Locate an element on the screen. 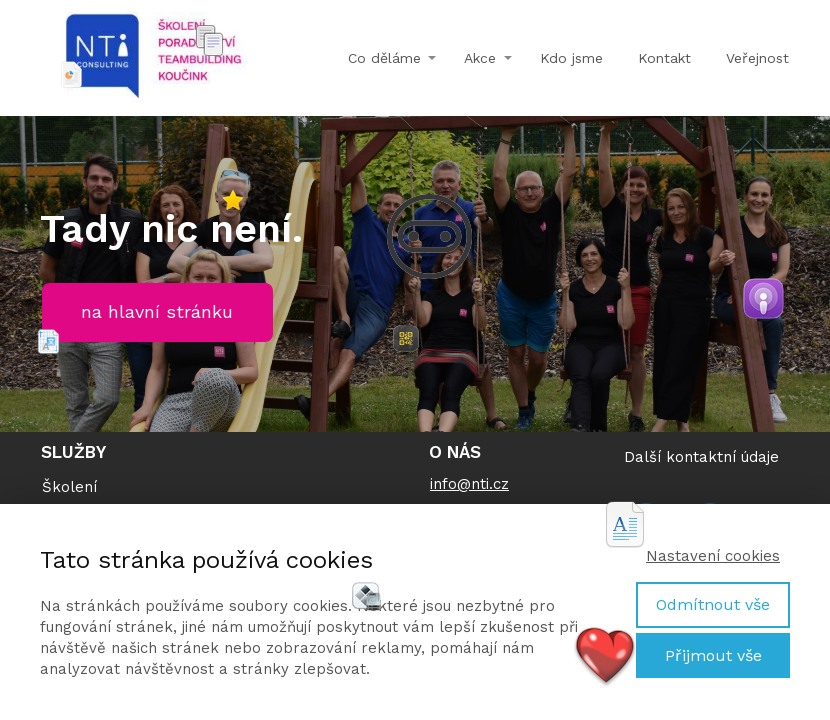  open the apple podcasts app is located at coordinates (763, 298).